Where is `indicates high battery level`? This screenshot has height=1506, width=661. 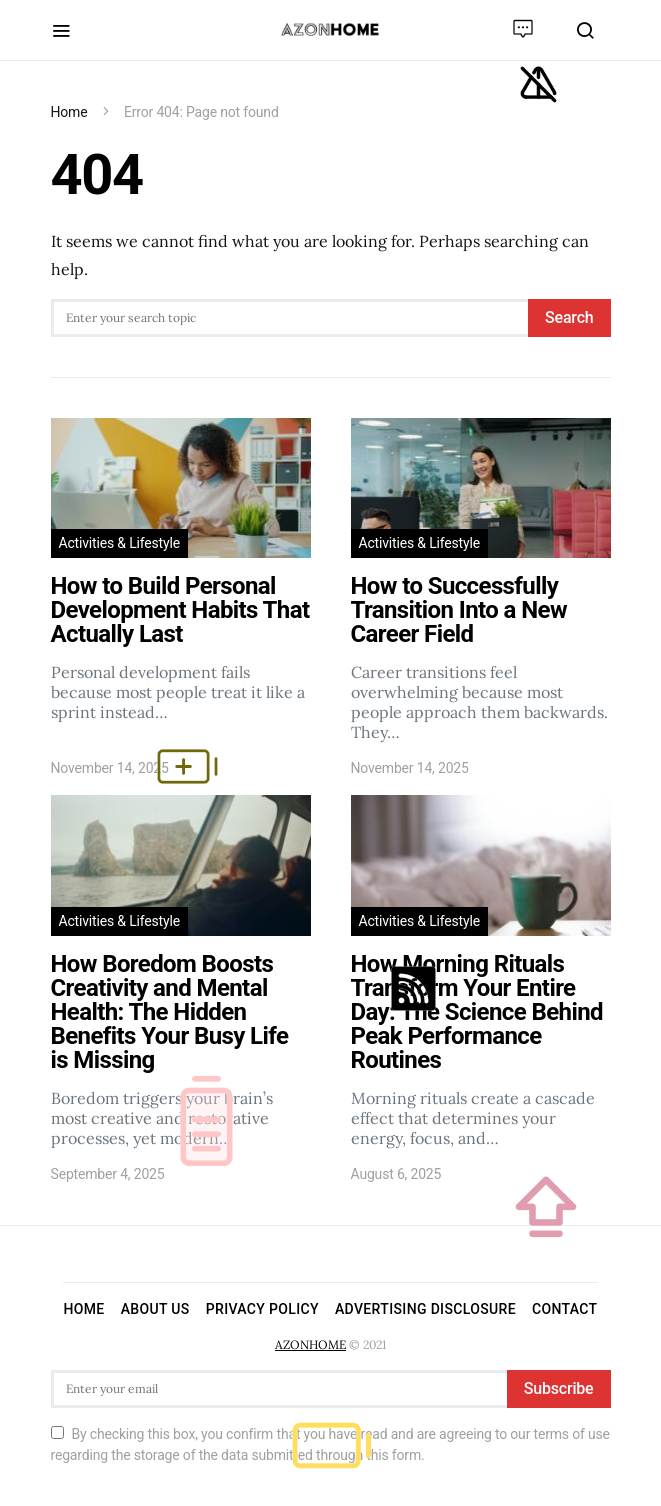 indicates high battery level is located at coordinates (206, 1122).